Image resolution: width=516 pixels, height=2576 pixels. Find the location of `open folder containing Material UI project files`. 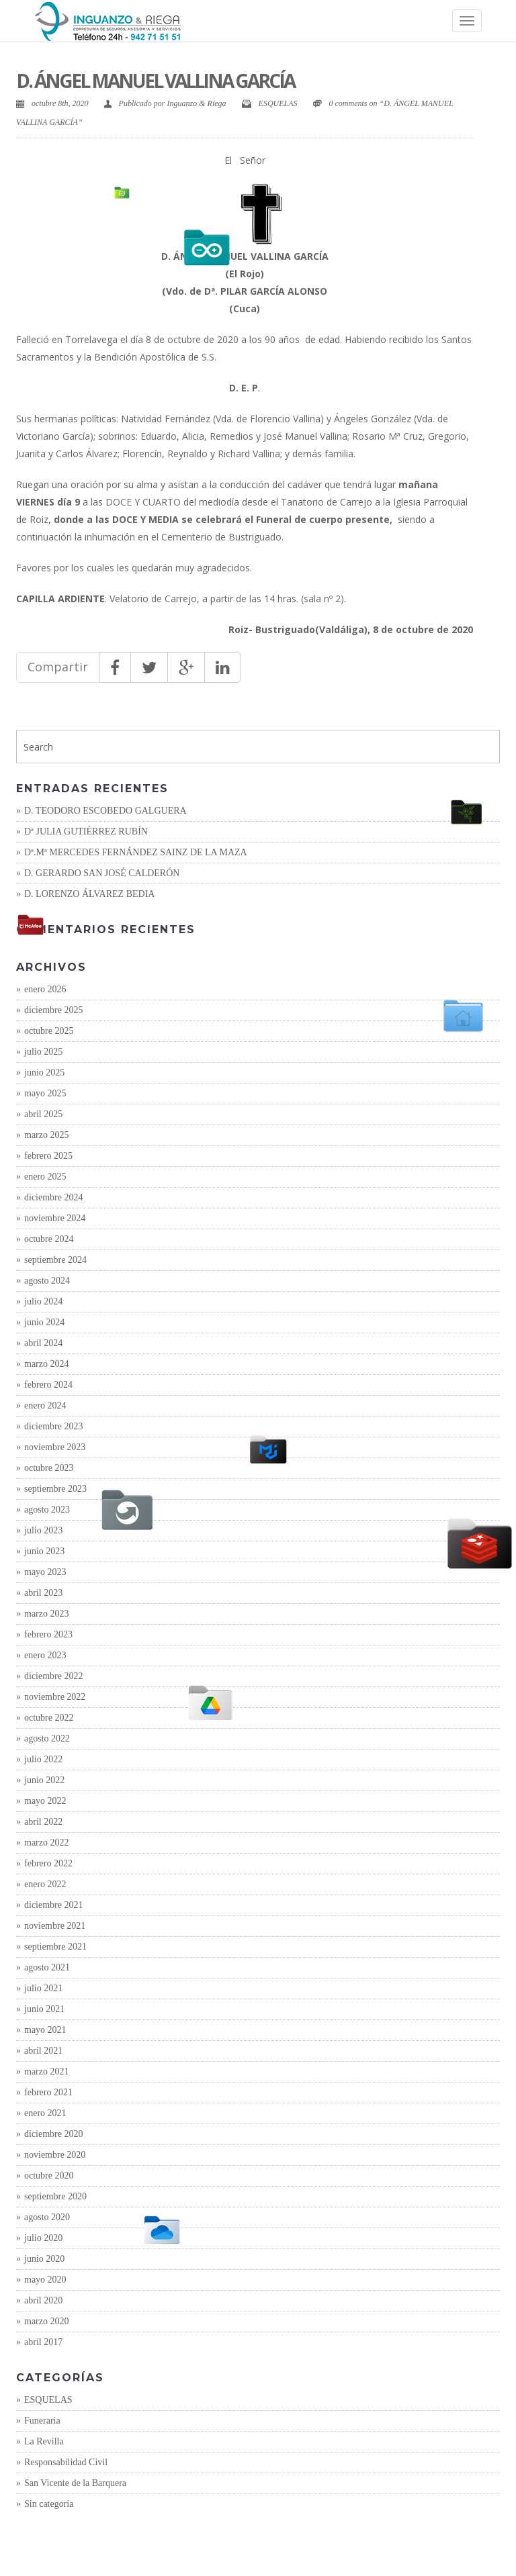

open folder containing Material UI project files is located at coordinates (268, 1450).